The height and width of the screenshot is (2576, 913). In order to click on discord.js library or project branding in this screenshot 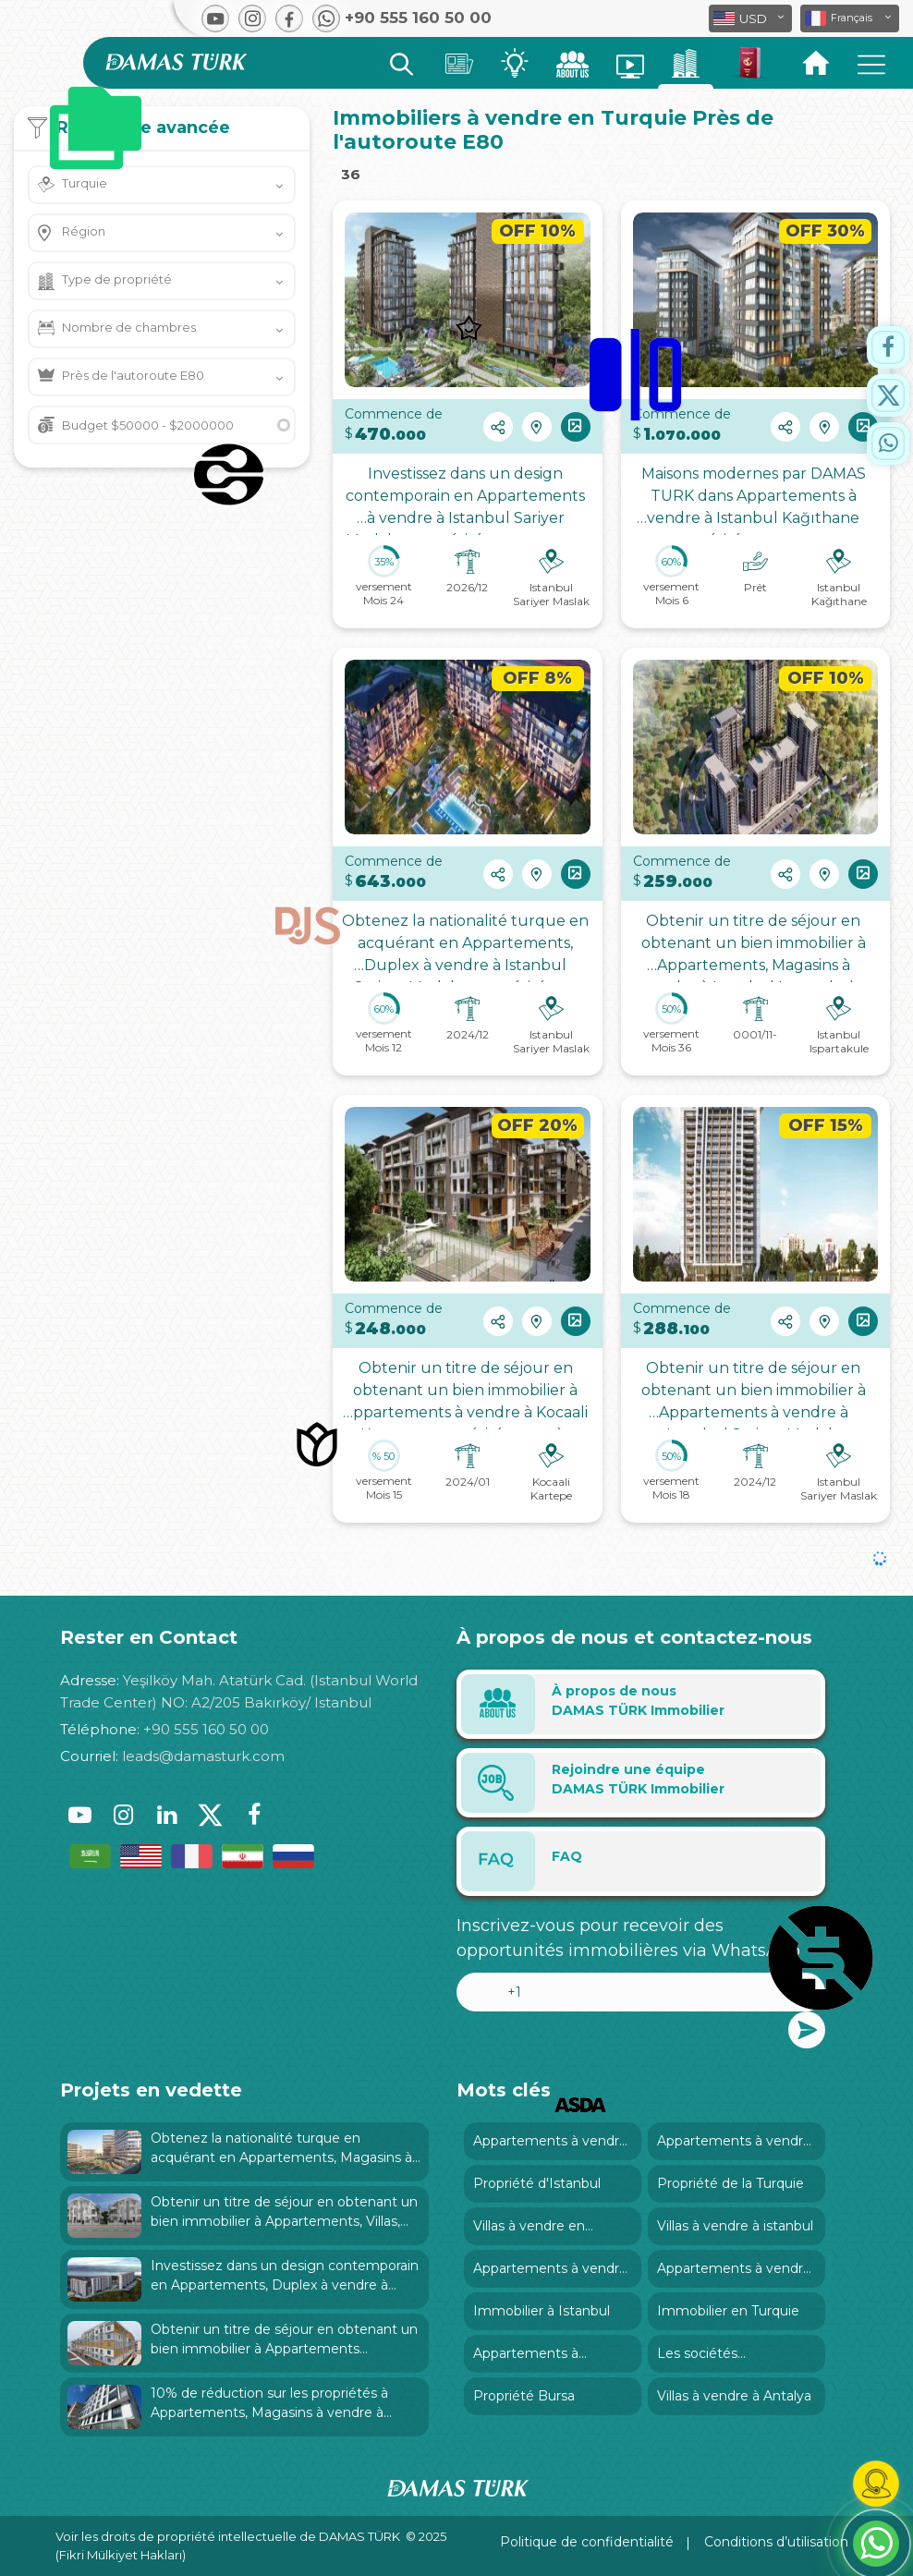, I will do `click(308, 926)`.